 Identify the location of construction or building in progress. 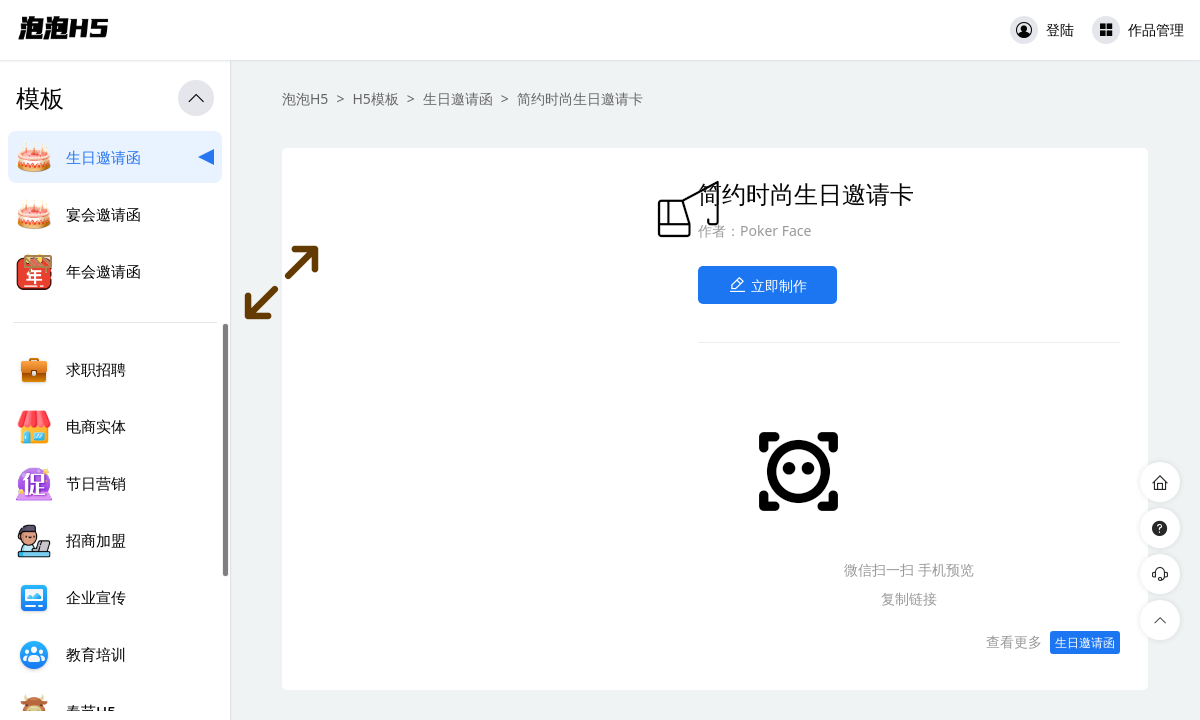
(689, 212).